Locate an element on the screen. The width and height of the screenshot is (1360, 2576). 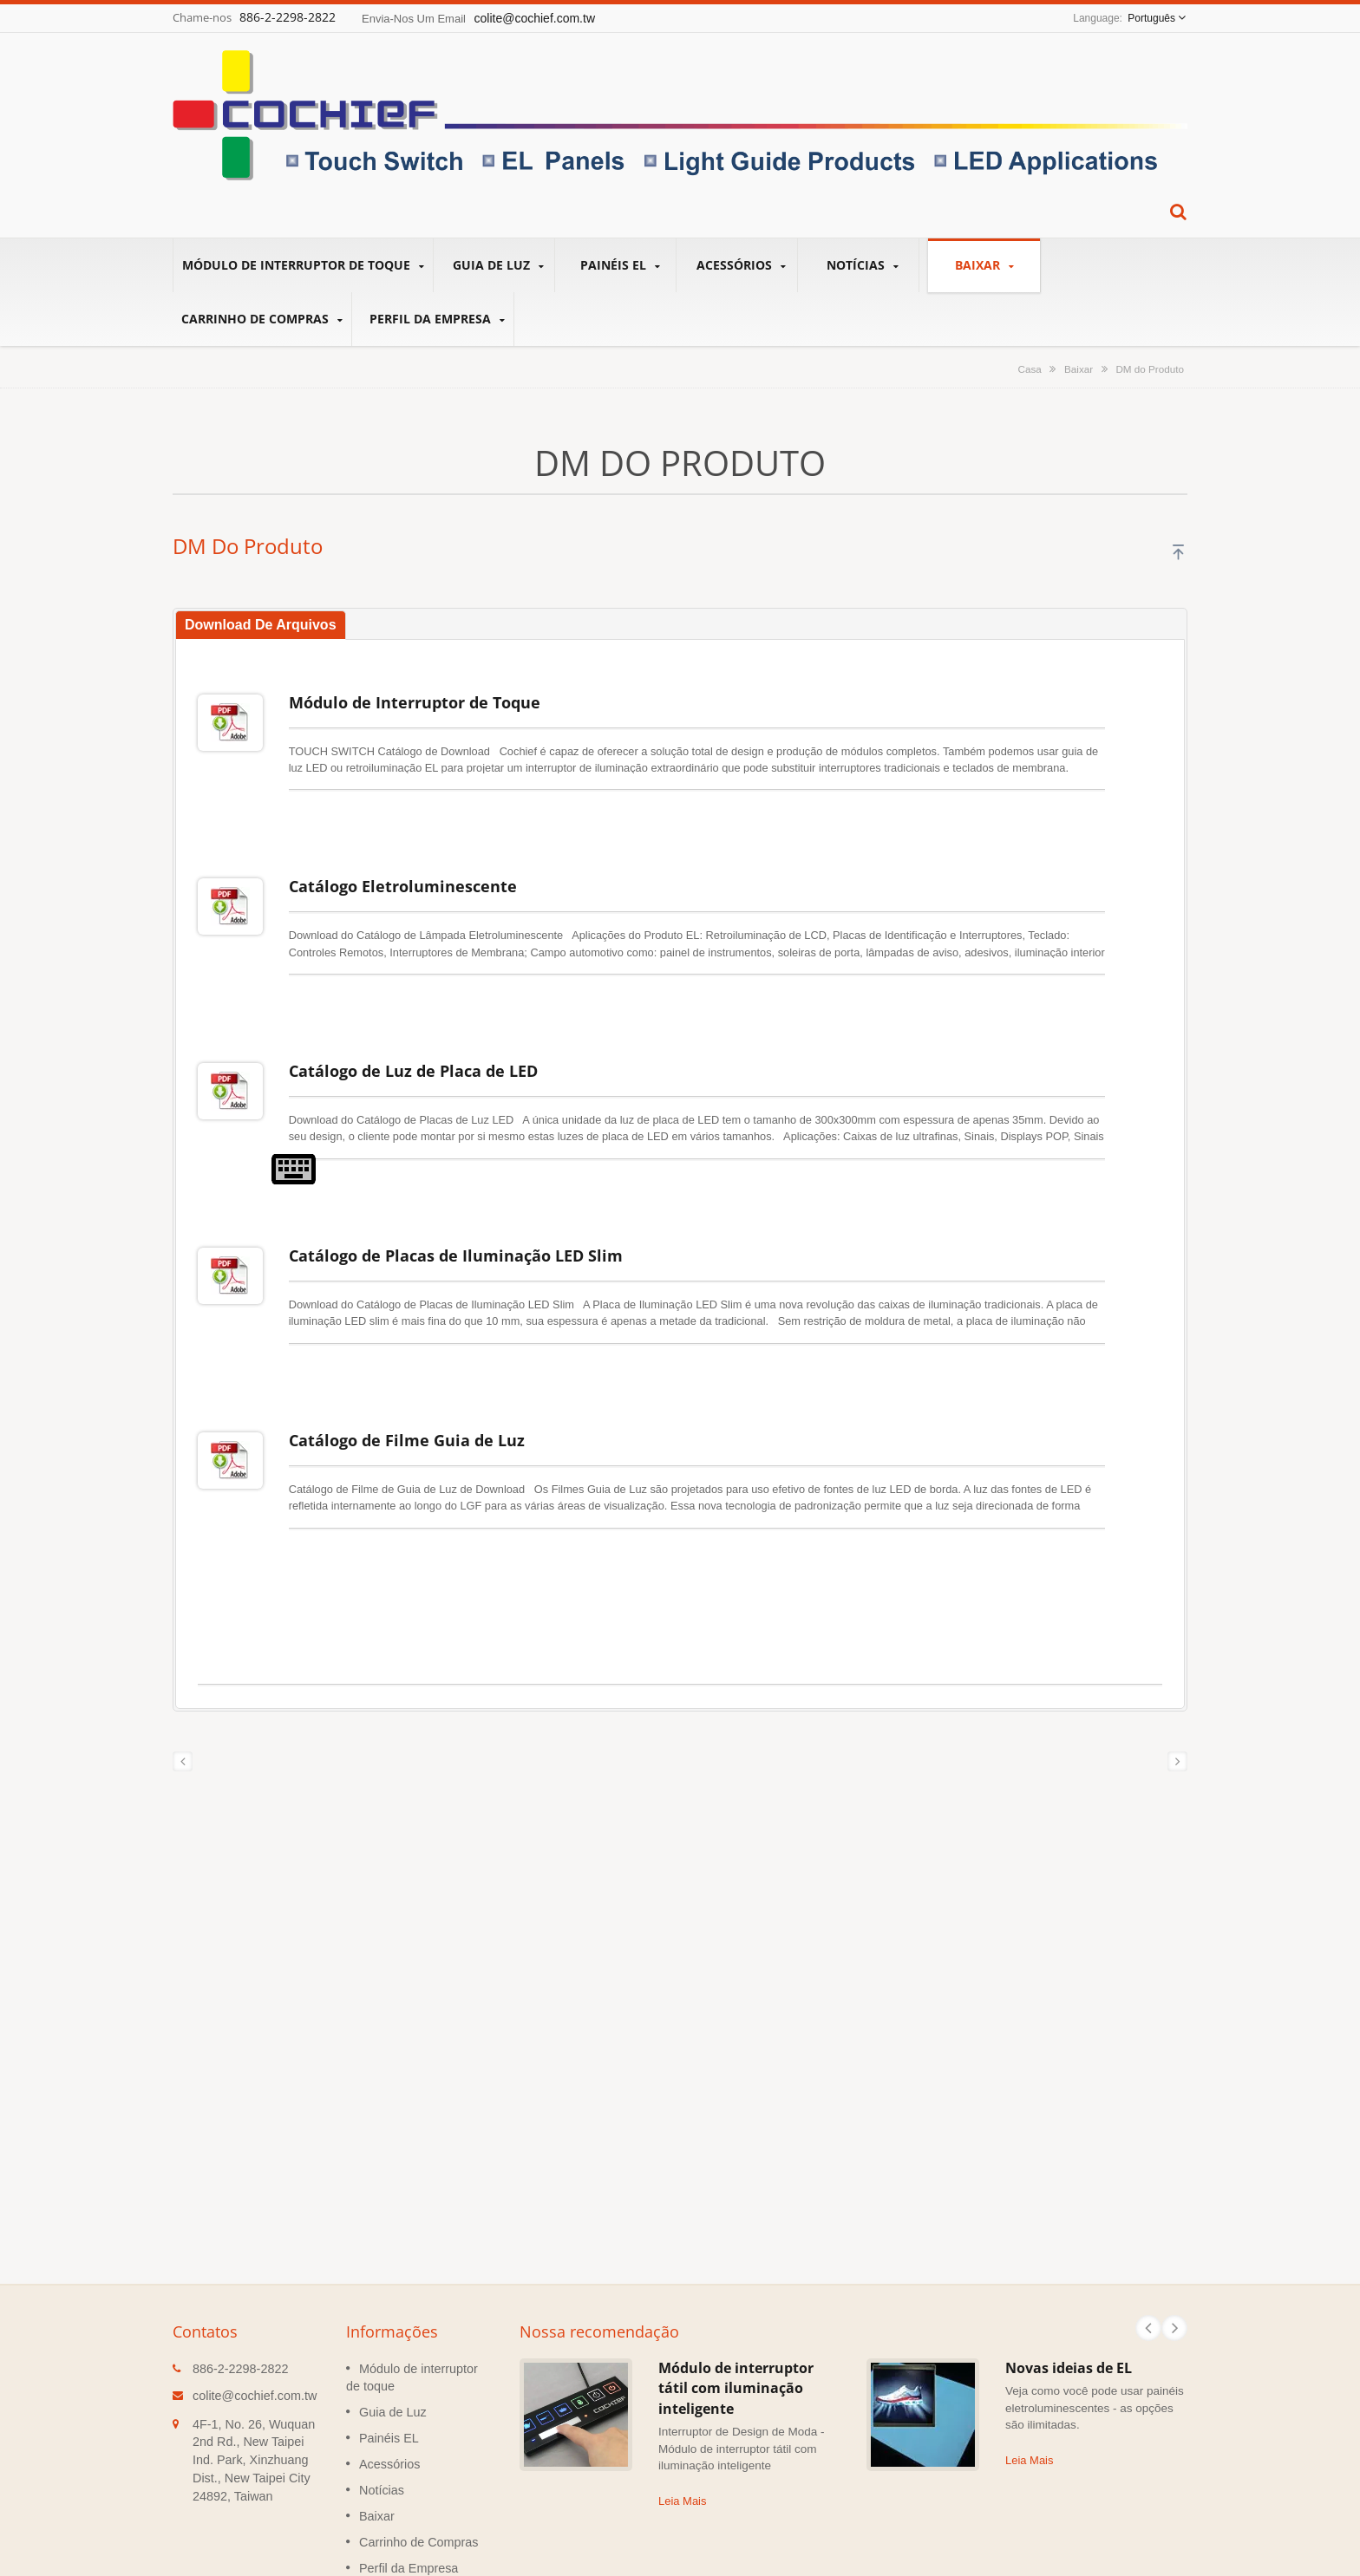
open on-screen keyboard is located at coordinates (293, 1169).